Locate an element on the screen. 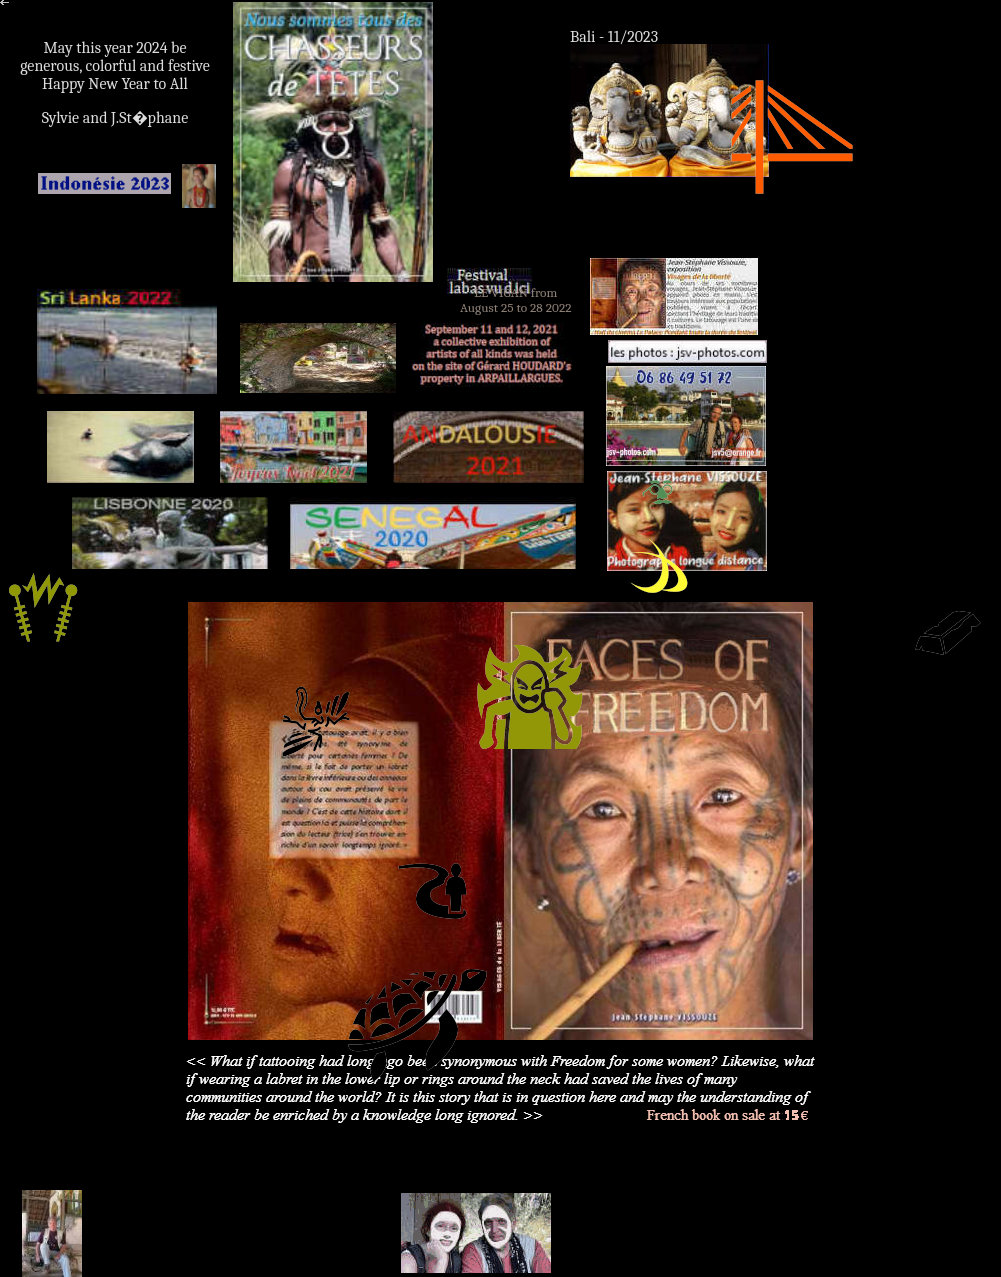 This screenshot has width=1001, height=1277. access prank or joke features is located at coordinates (657, 491).